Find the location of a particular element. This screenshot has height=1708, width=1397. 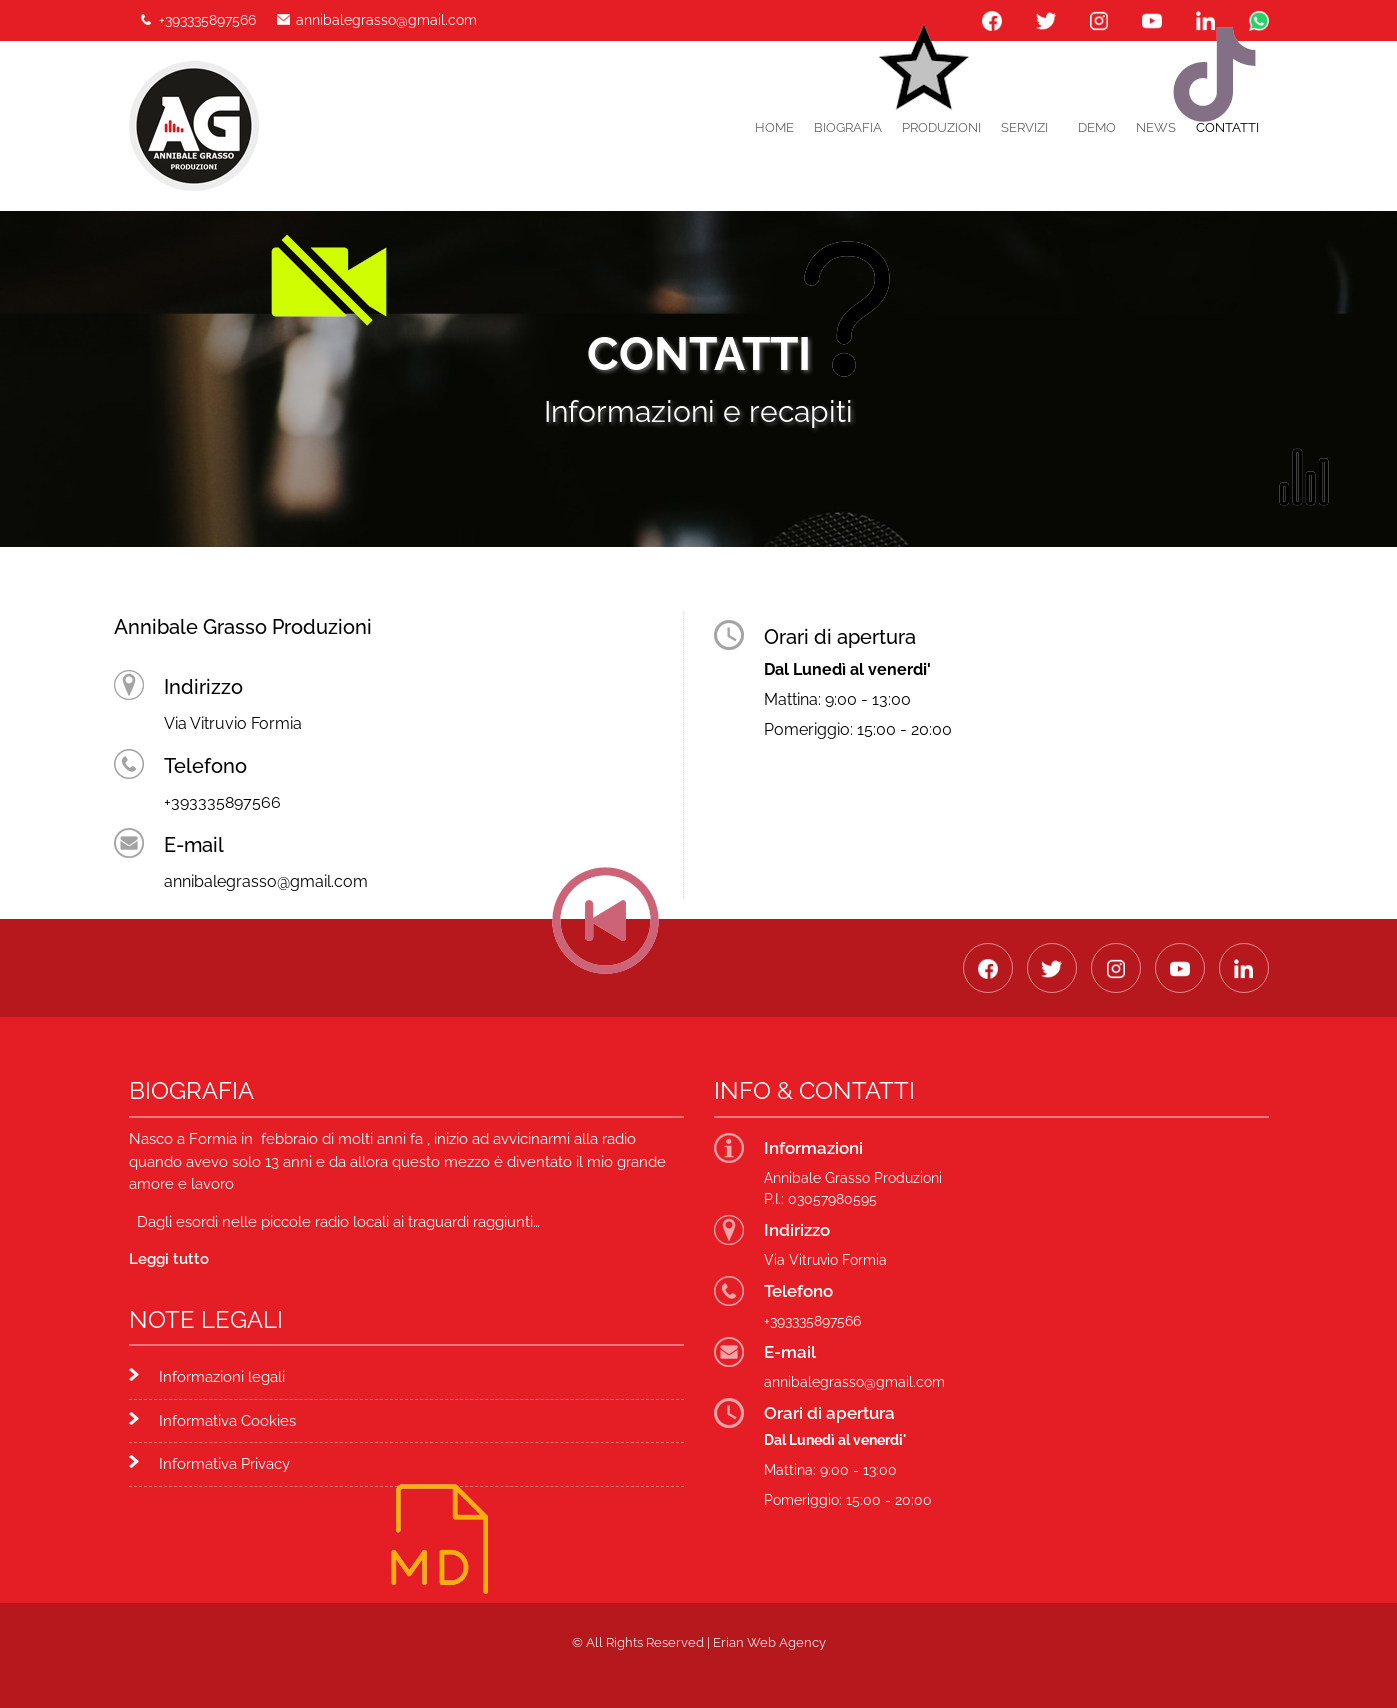

turn off camera or disable video is located at coordinates (329, 282).